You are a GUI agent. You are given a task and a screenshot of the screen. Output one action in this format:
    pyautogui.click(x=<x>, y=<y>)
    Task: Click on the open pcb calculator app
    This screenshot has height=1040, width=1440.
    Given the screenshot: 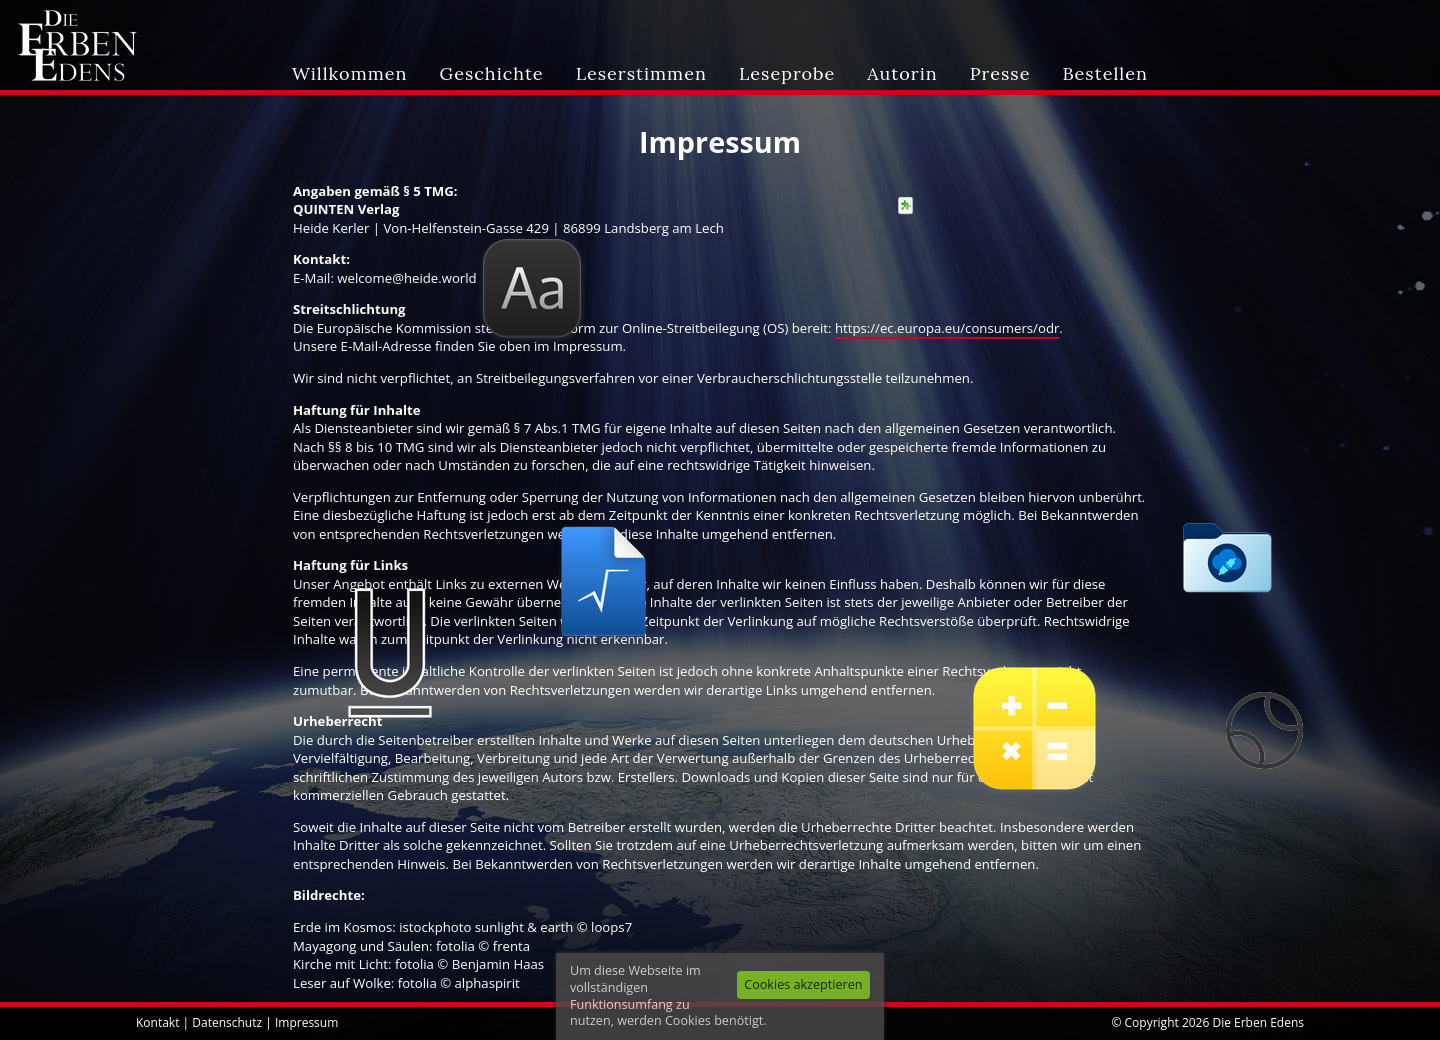 What is the action you would take?
    pyautogui.click(x=1034, y=728)
    